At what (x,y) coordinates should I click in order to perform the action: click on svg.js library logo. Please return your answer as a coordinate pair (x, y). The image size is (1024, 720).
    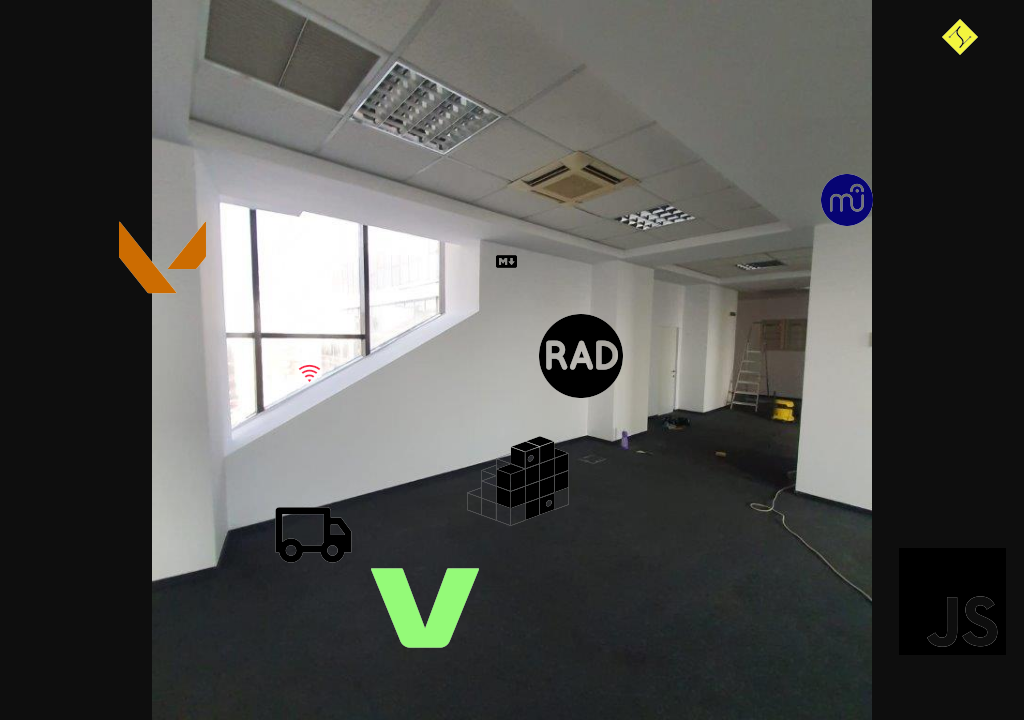
    Looking at the image, I should click on (960, 37).